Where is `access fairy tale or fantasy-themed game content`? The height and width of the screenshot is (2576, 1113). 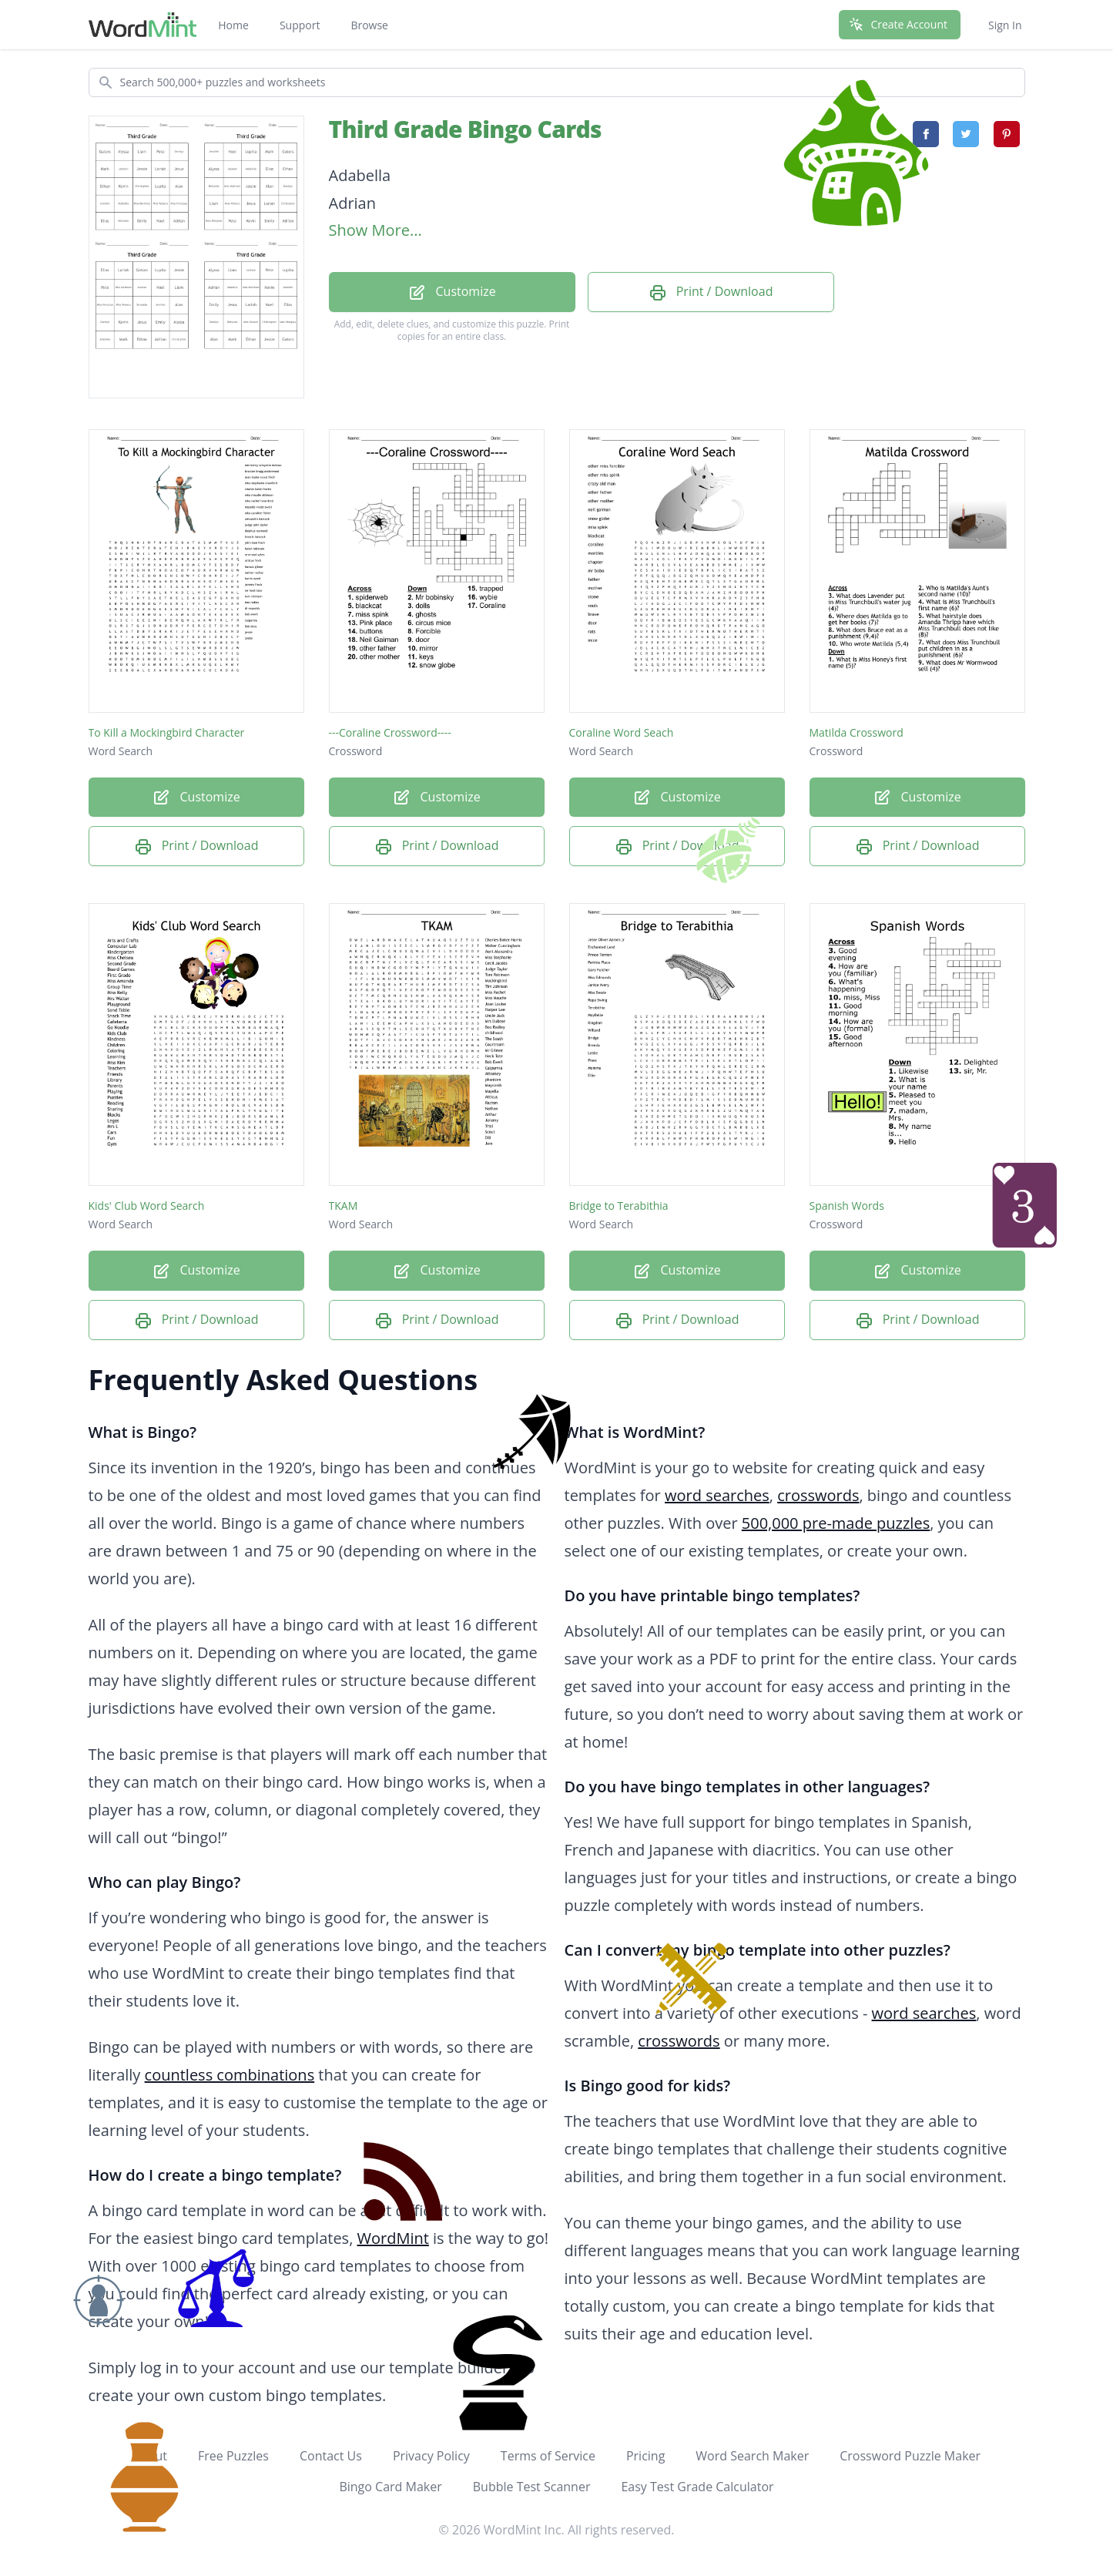
access fairy tale or fantasy-themed game content is located at coordinates (856, 153).